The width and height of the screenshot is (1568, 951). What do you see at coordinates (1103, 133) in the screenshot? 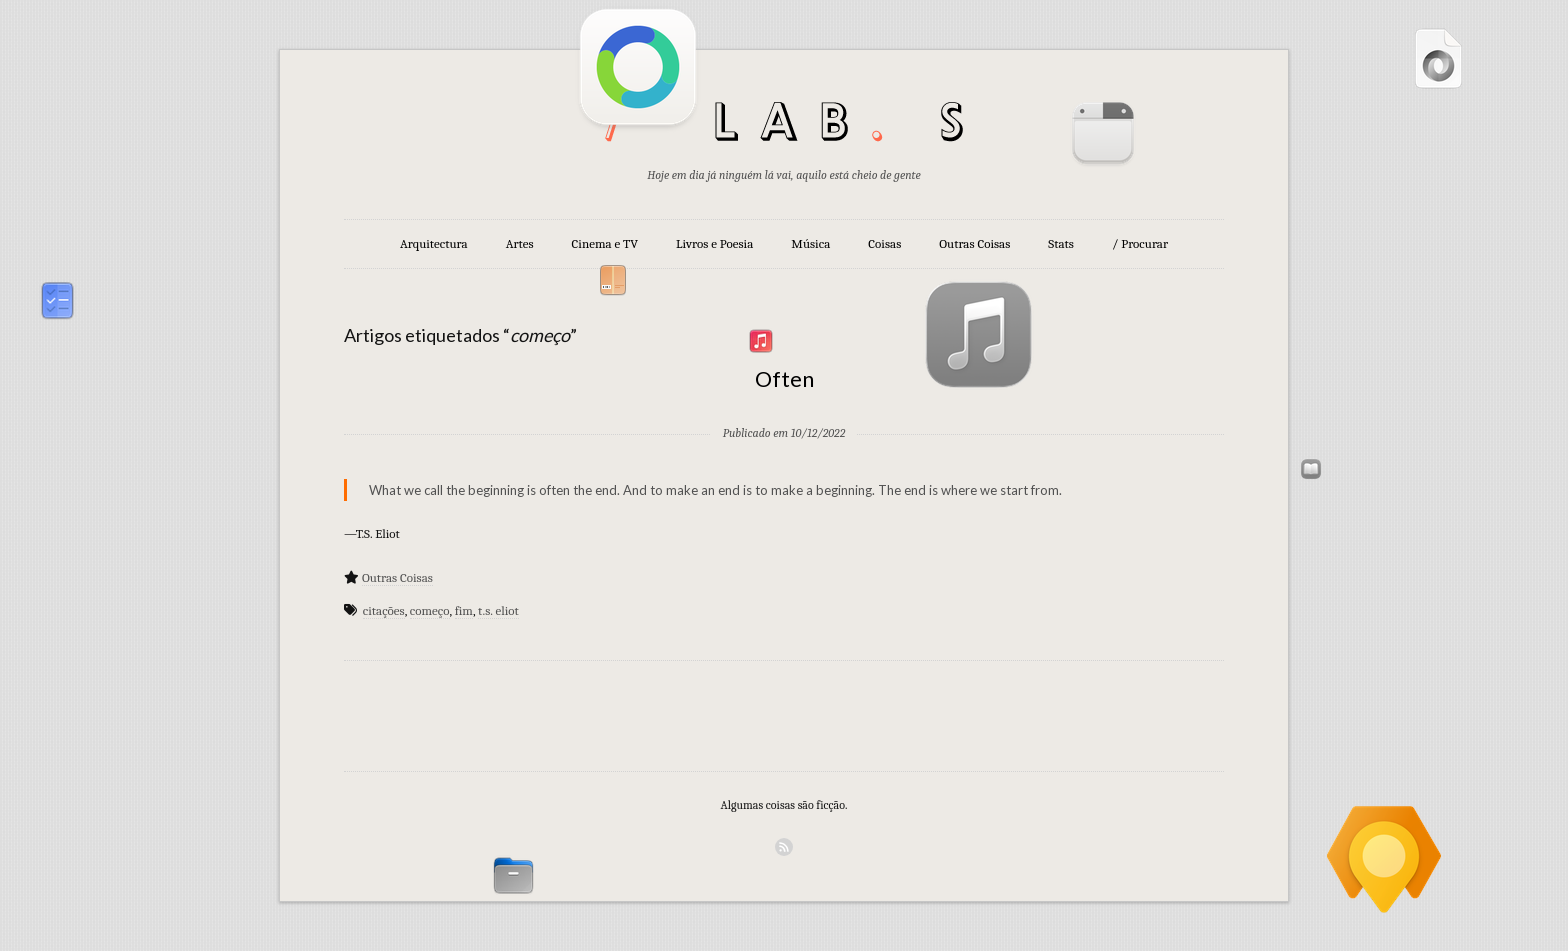
I see `customize window decoration settings` at bounding box center [1103, 133].